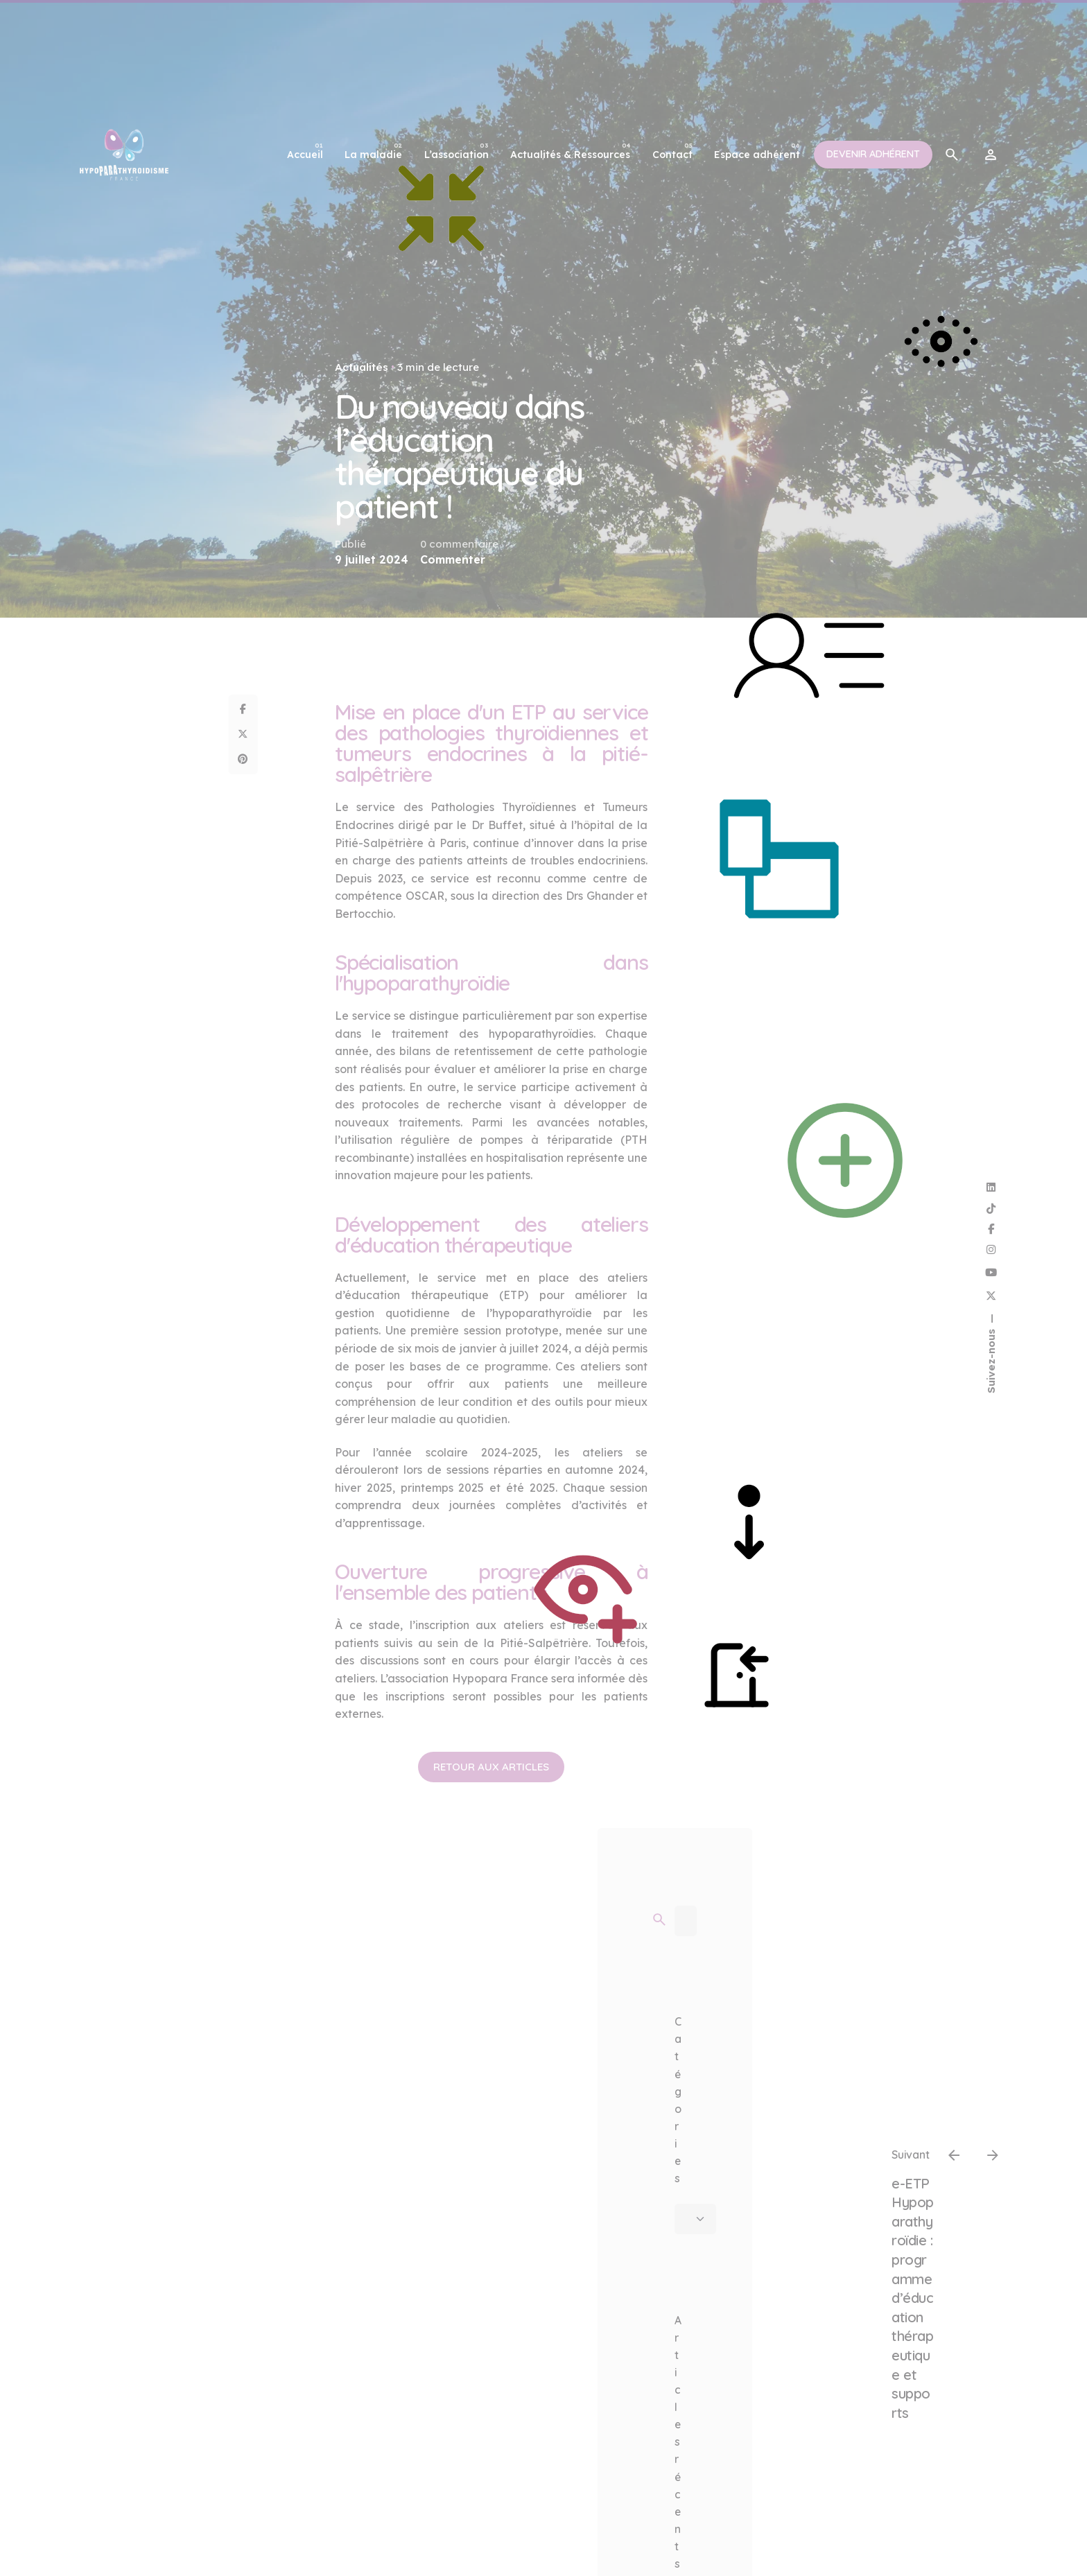  What do you see at coordinates (583, 1590) in the screenshot?
I see `add to watchlist` at bounding box center [583, 1590].